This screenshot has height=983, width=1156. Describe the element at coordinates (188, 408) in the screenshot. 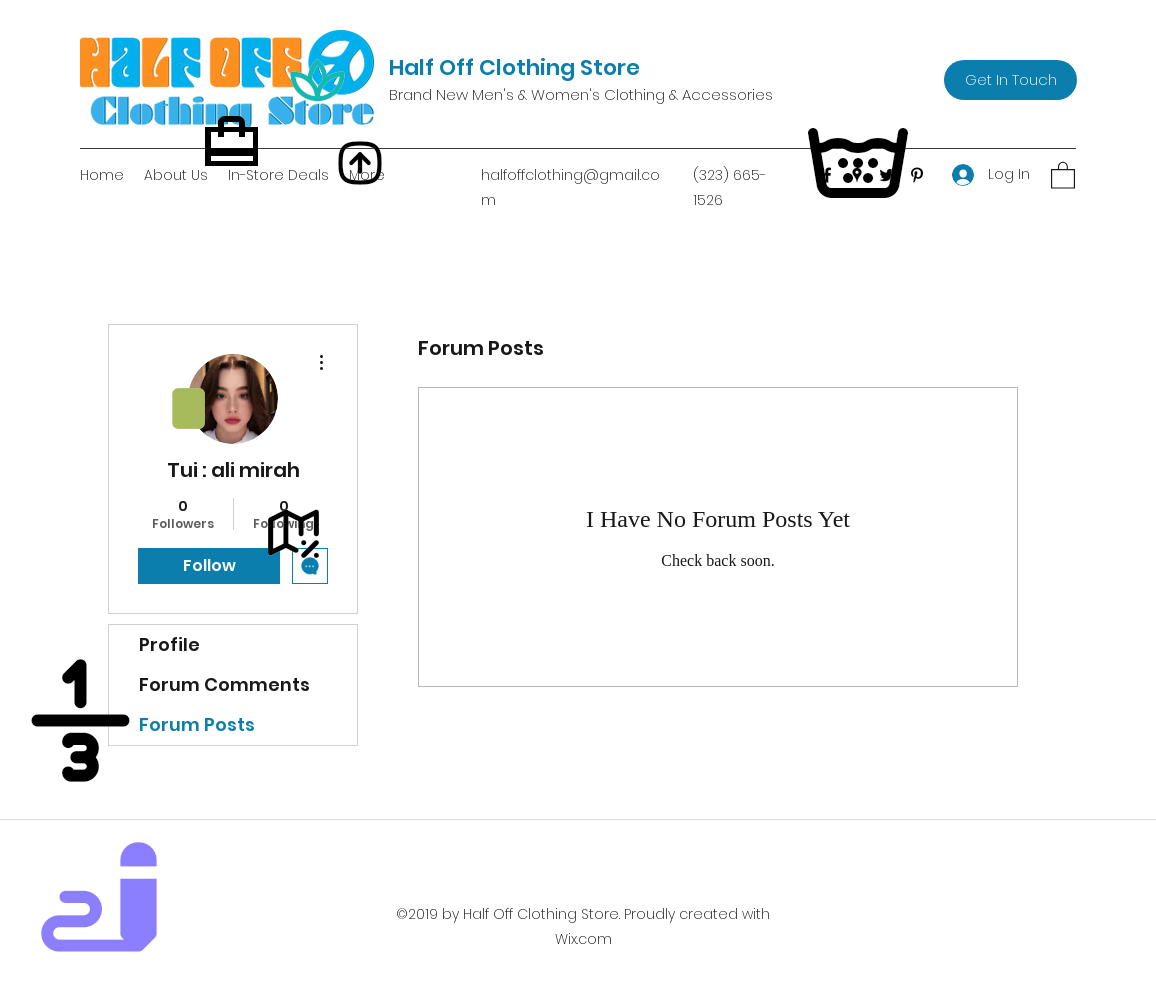

I see `represents a vertical card or panel layout` at that location.